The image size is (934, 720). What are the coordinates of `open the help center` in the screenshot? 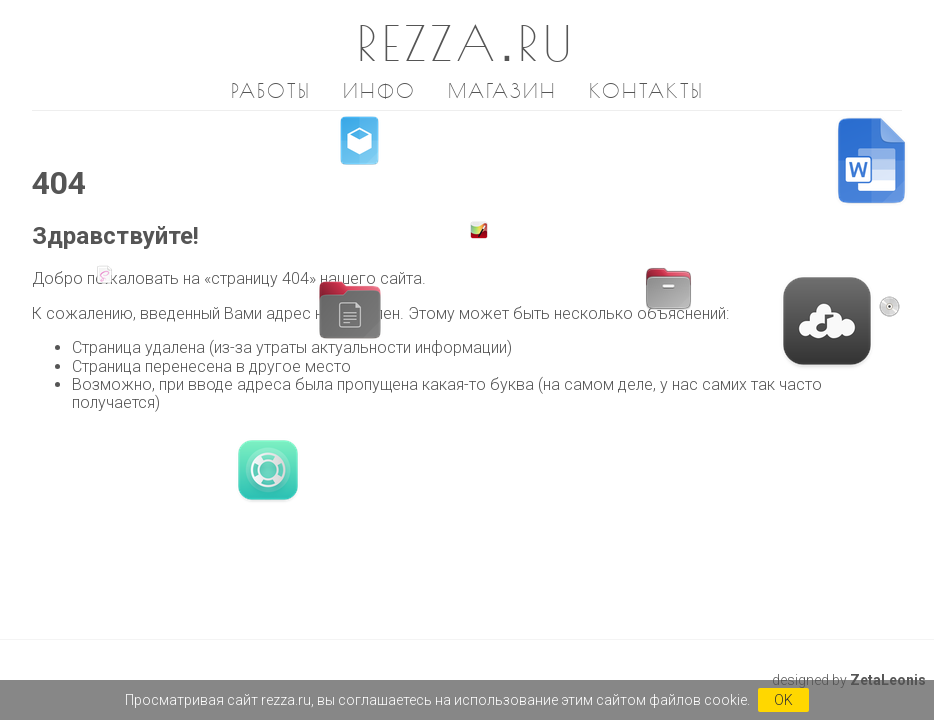 It's located at (268, 470).